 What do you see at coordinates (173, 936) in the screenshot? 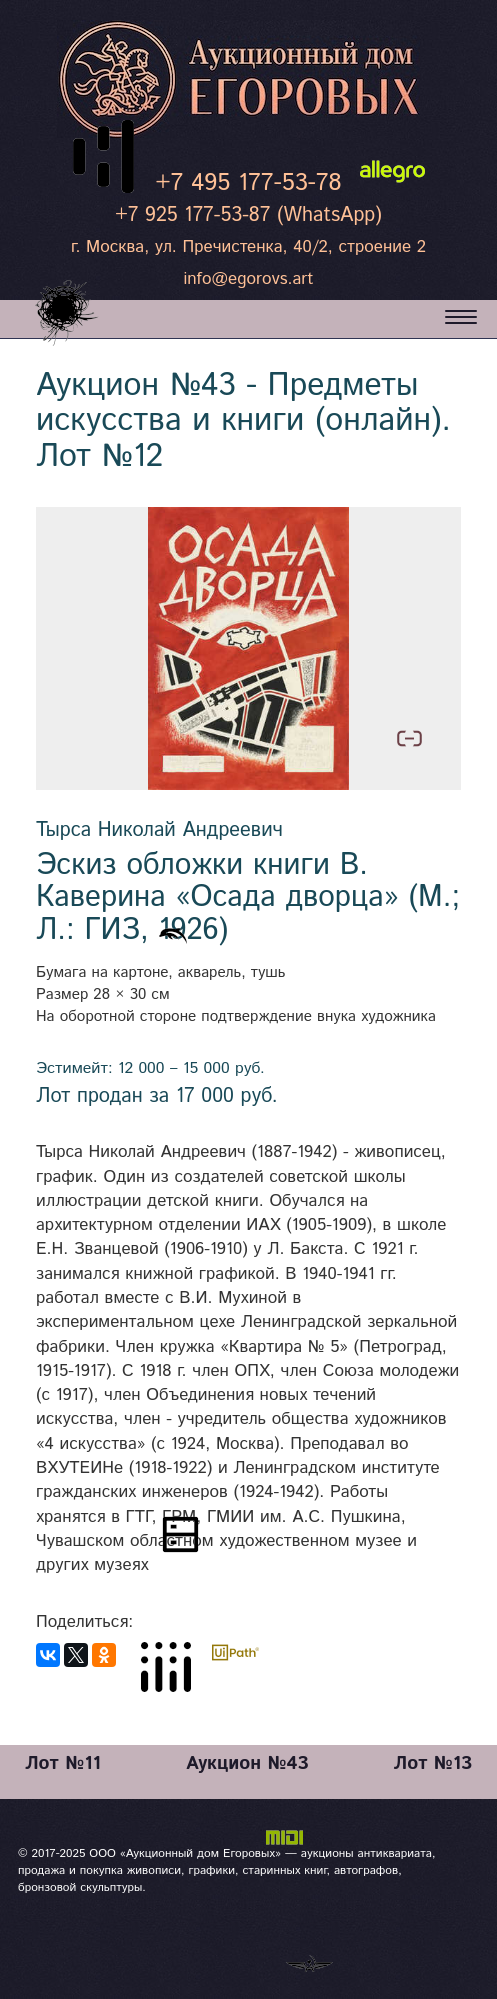
I see `dolphin emulator logo` at bounding box center [173, 936].